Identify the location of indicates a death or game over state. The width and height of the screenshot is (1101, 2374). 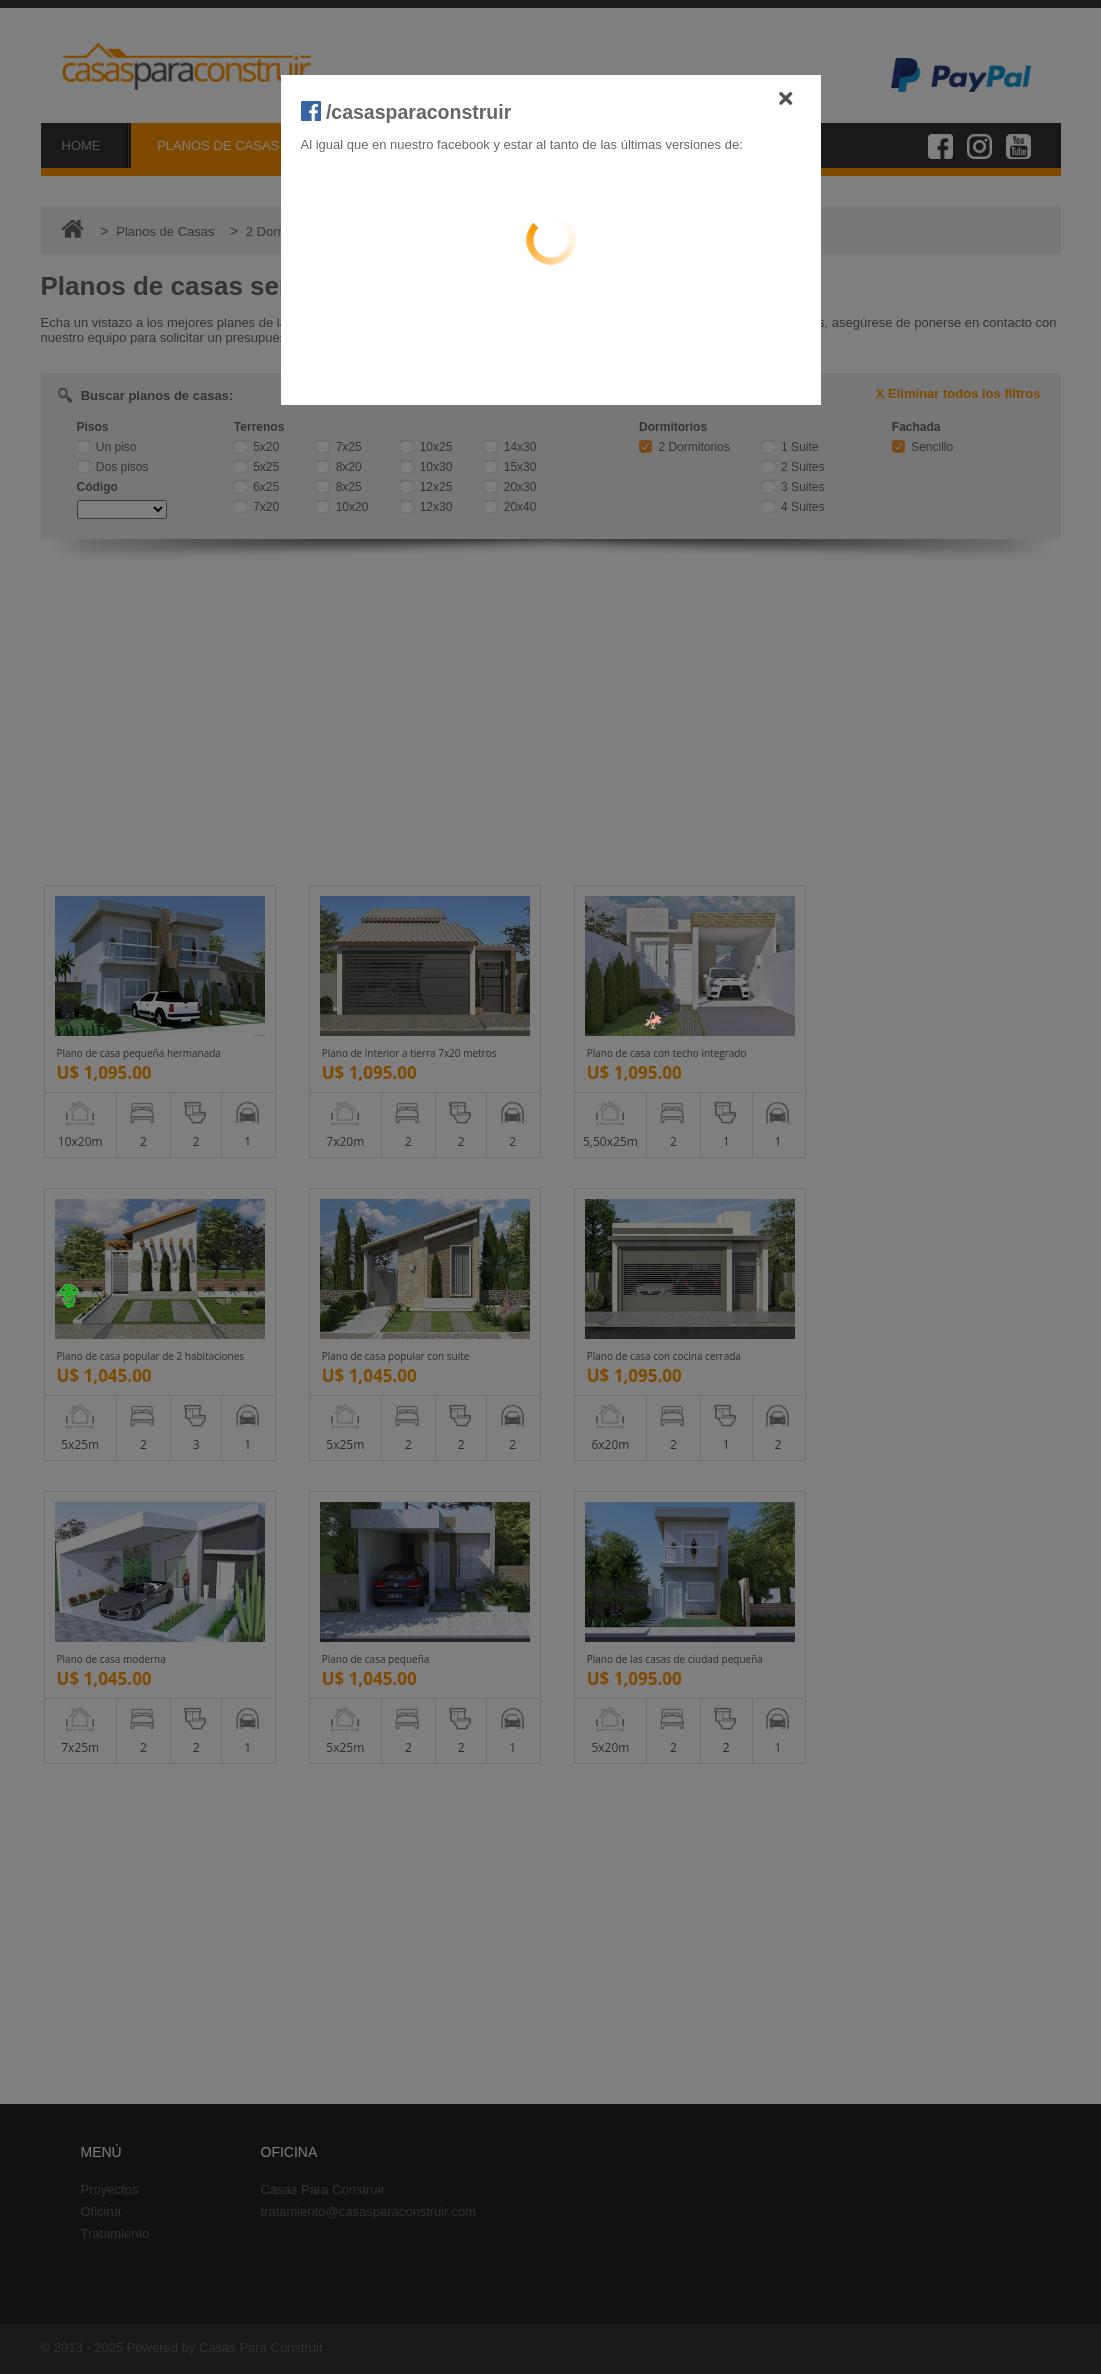
(69, 1296).